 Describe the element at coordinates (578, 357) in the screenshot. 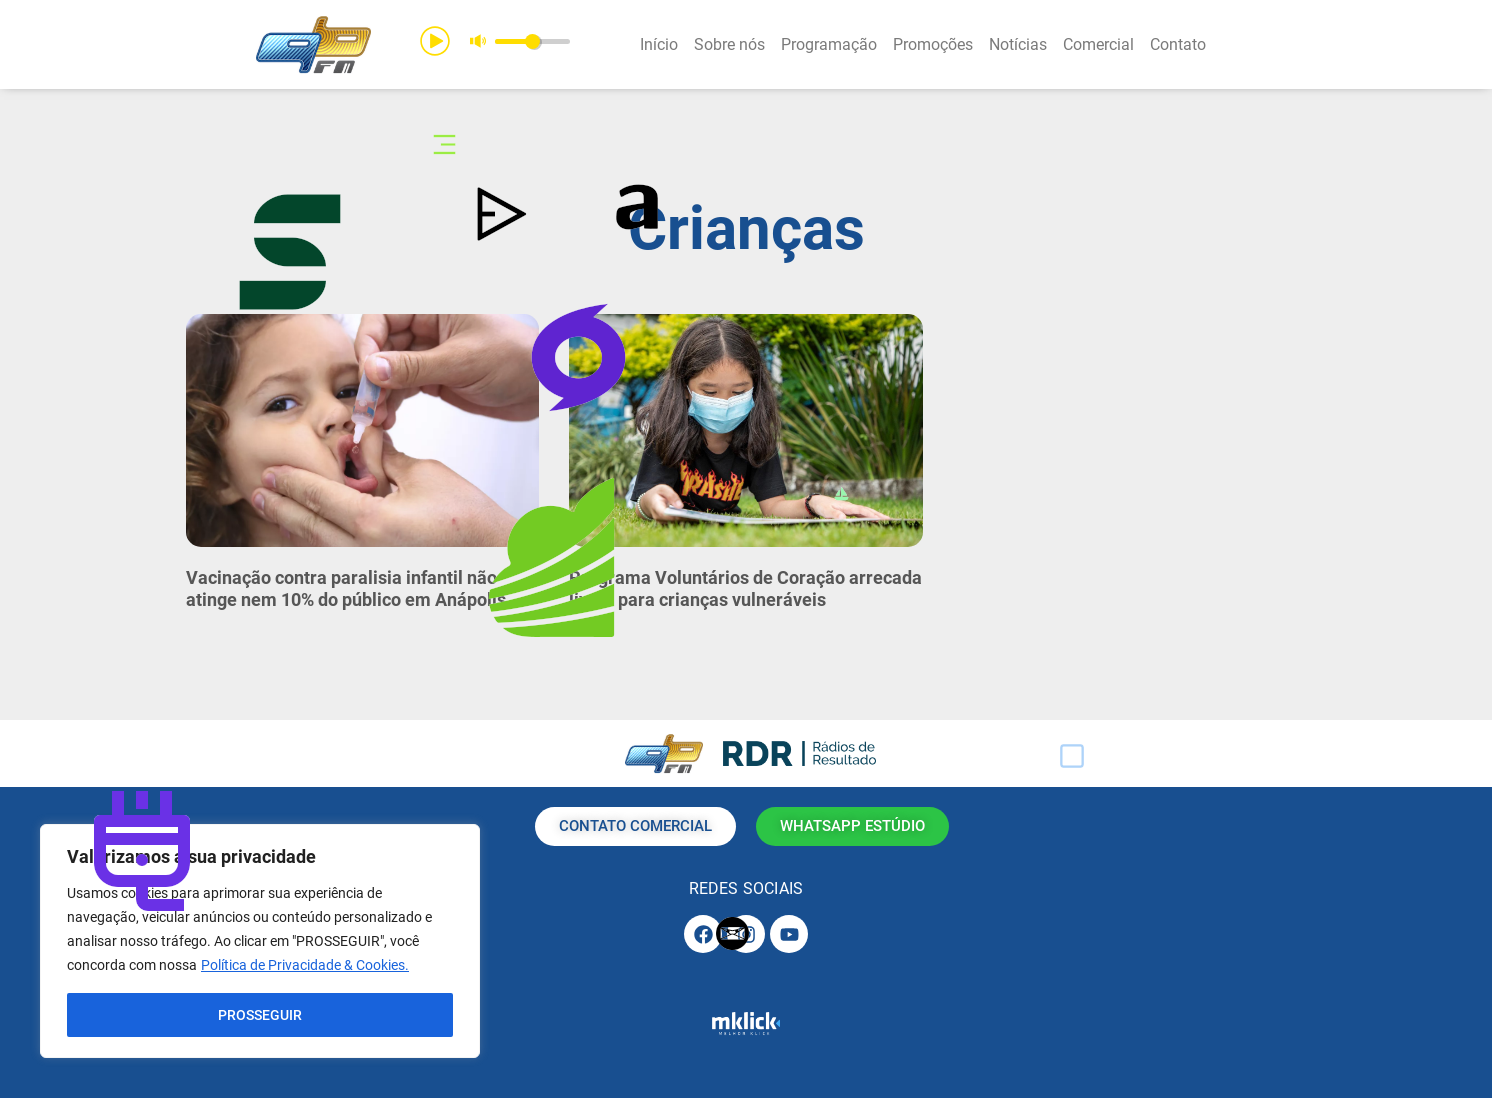

I see `indicates typhoon or hurricane weather alert` at that location.